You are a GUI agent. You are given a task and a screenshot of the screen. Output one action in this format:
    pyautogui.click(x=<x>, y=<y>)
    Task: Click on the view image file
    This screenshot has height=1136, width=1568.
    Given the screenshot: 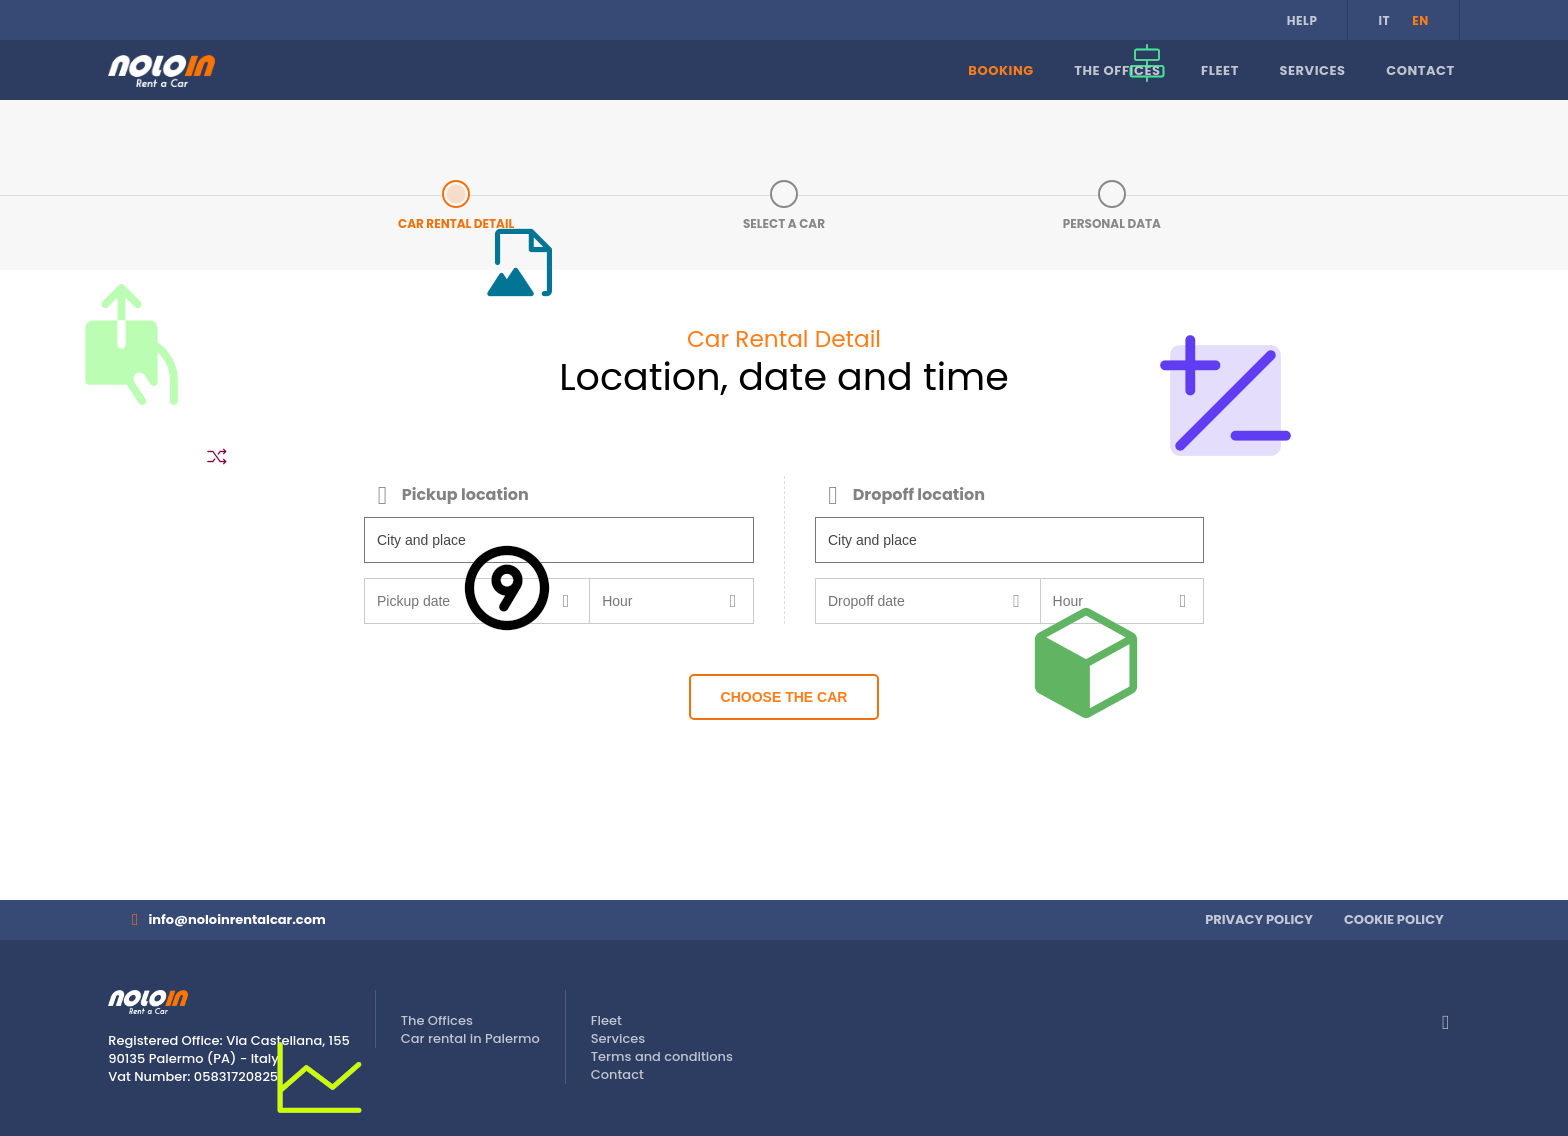 What is the action you would take?
    pyautogui.click(x=523, y=262)
    